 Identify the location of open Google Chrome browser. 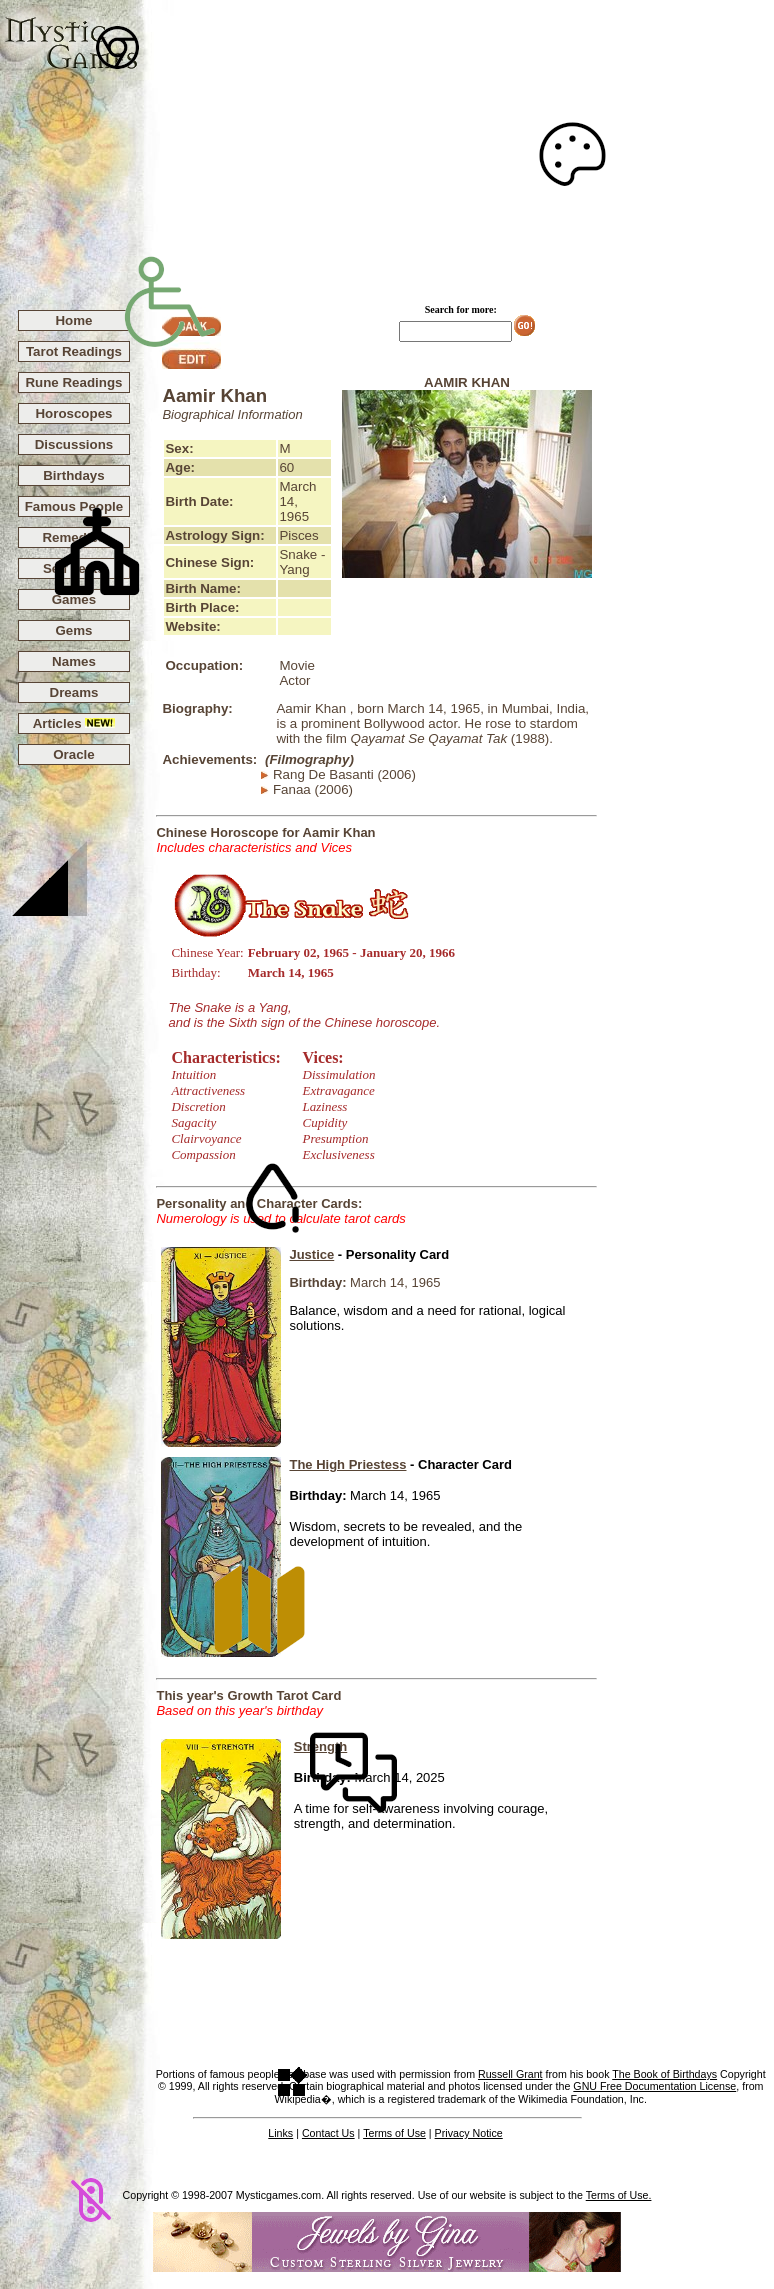
(117, 47).